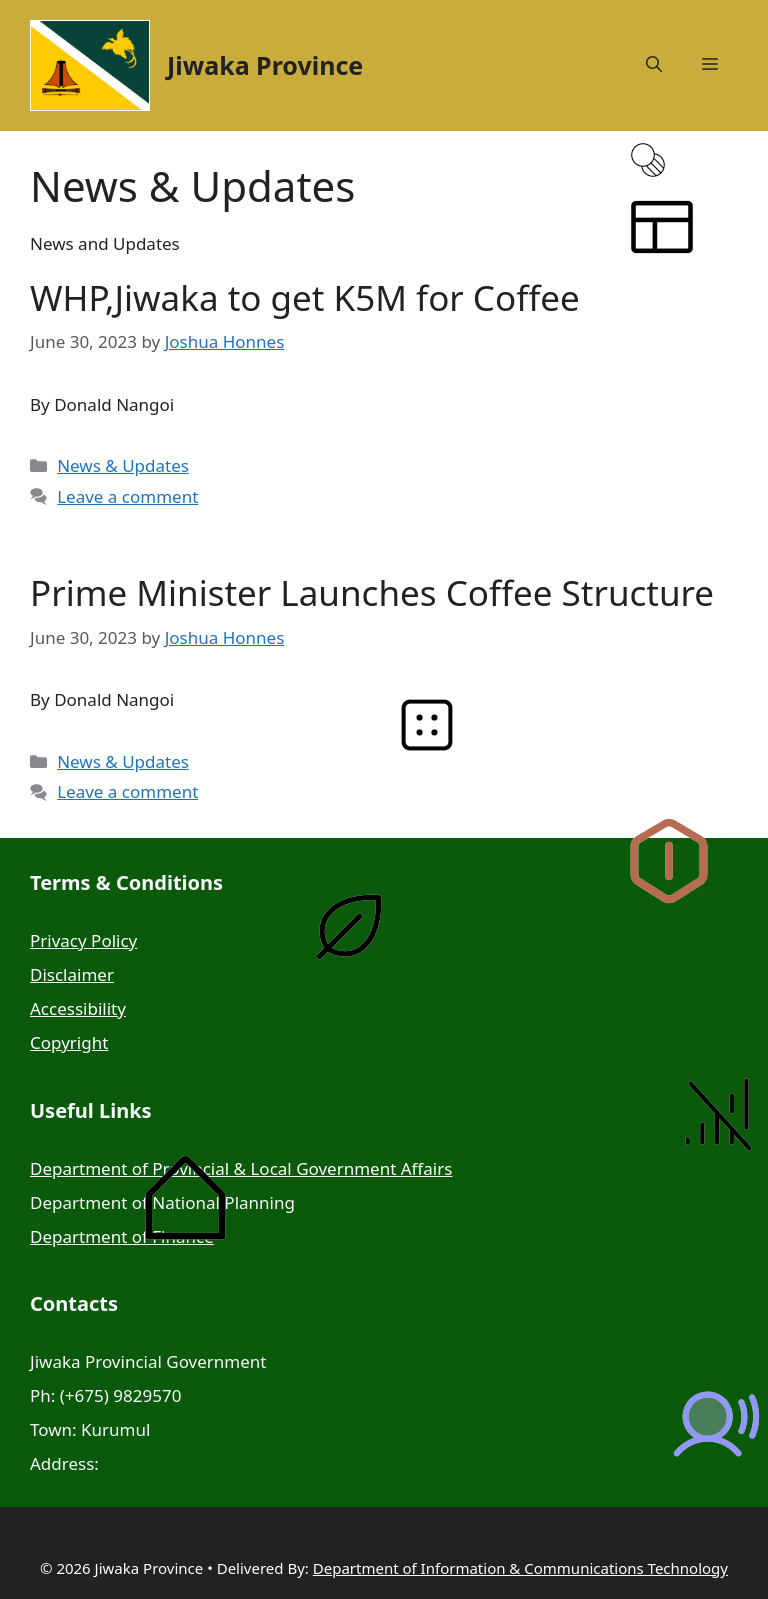 This screenshot has width=768, height=1599. What do you see at coordinates (185, 1199) in the screenshot?
I see `navigate to home screen` at bounding box center [185, 1199].